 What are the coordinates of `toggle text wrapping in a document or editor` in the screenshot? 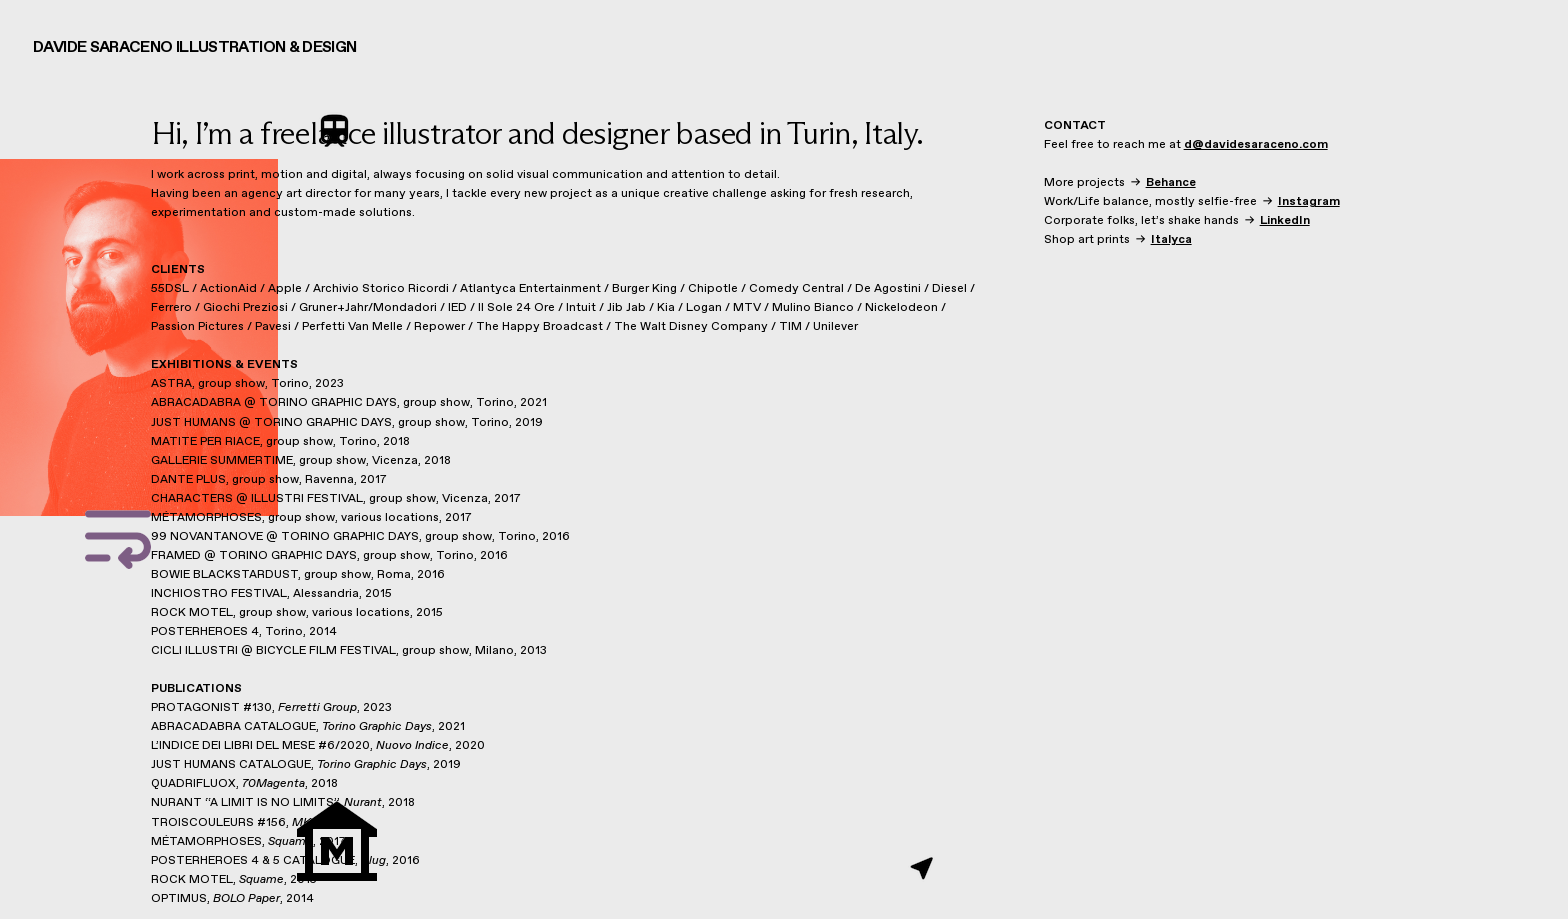 It's located at (118, 536).